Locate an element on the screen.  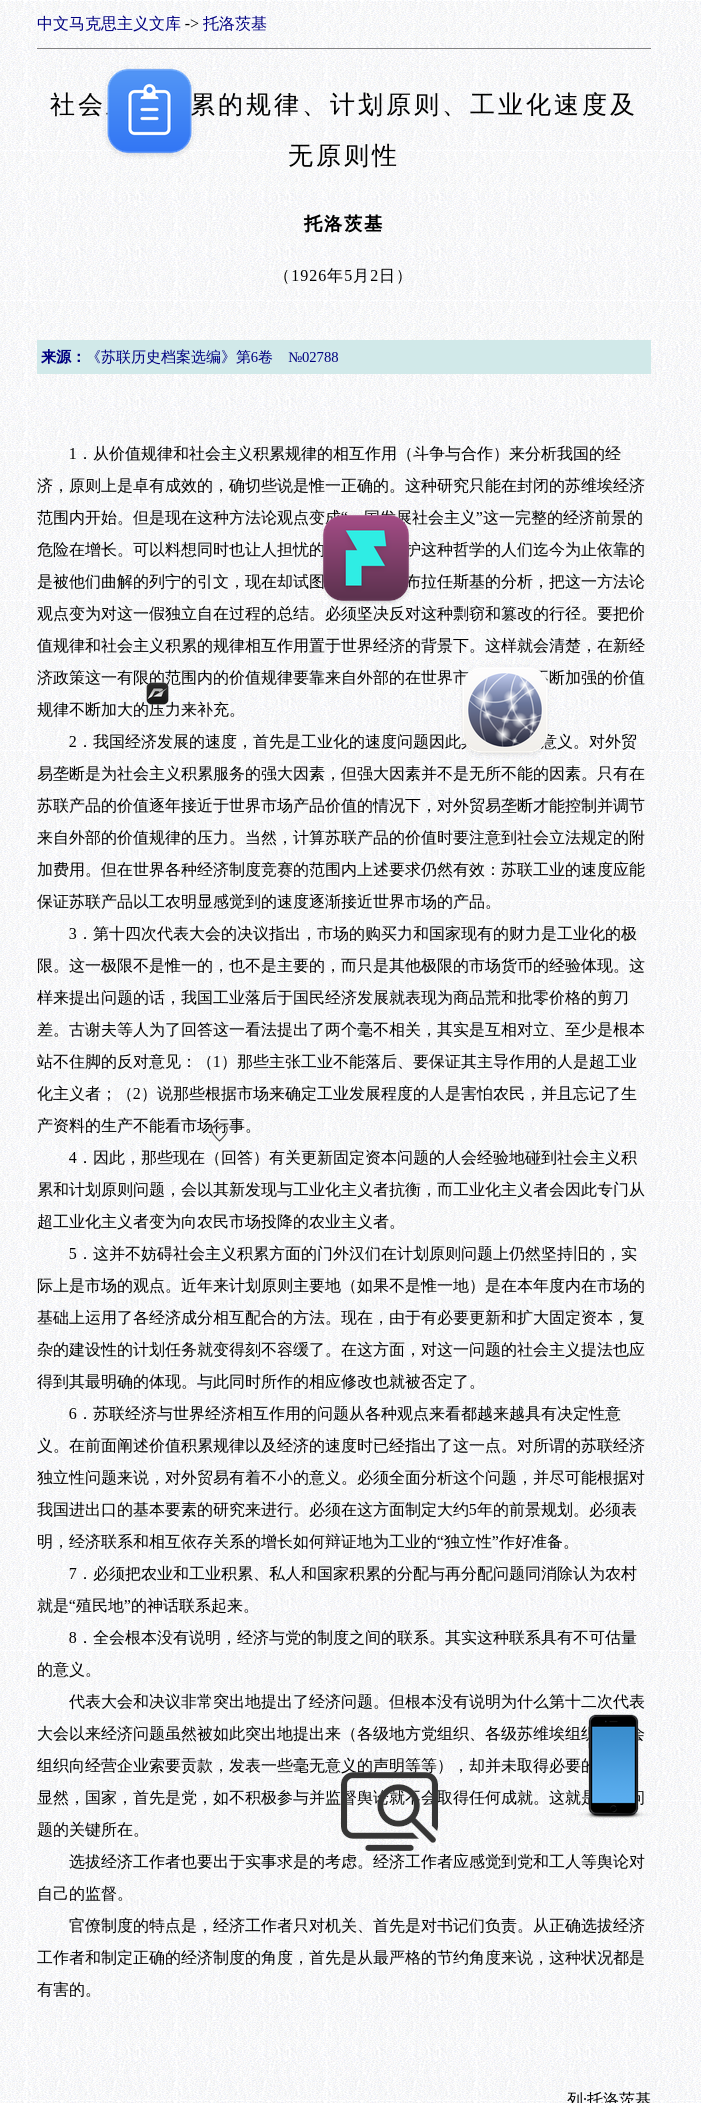
access network file system or shared storage is located at coordinates (505, 710).